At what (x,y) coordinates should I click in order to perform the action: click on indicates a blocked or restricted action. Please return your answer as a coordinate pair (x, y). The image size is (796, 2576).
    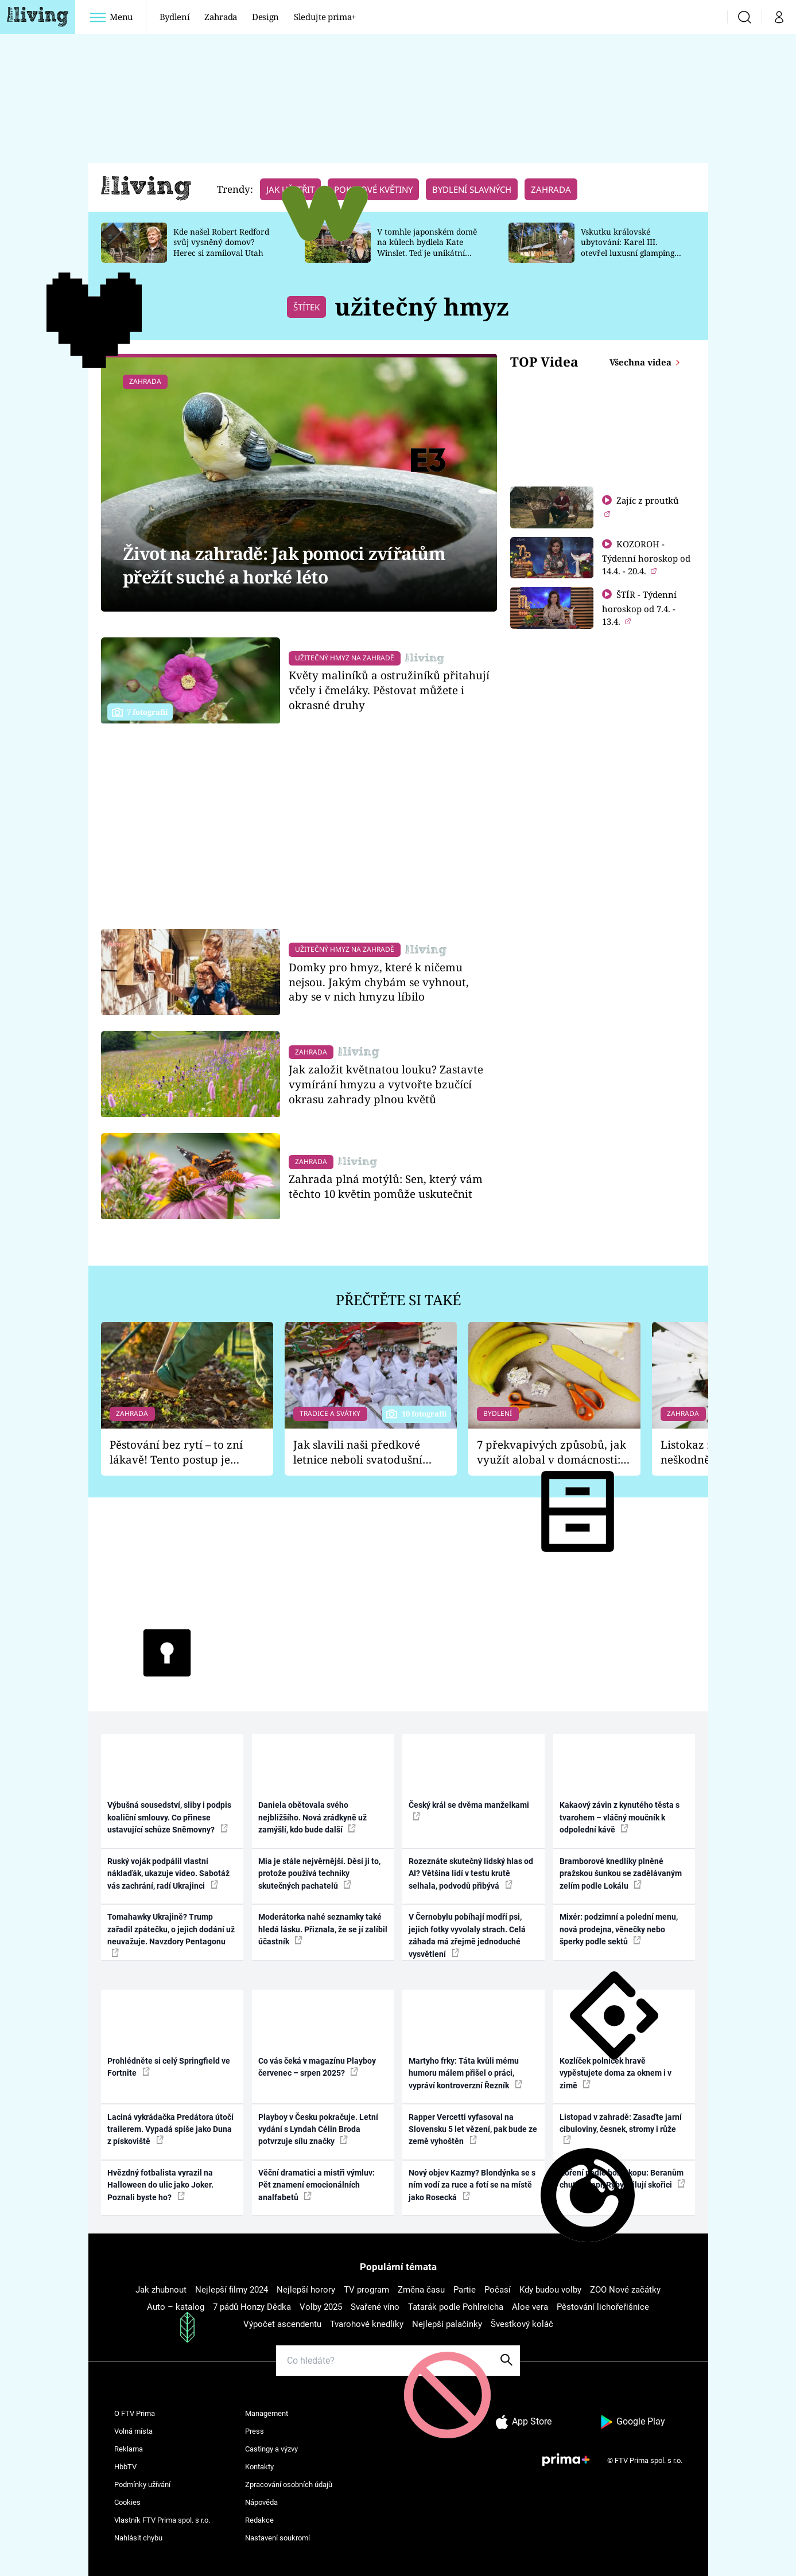
    Looking at the image, I should click on (447, 2395).